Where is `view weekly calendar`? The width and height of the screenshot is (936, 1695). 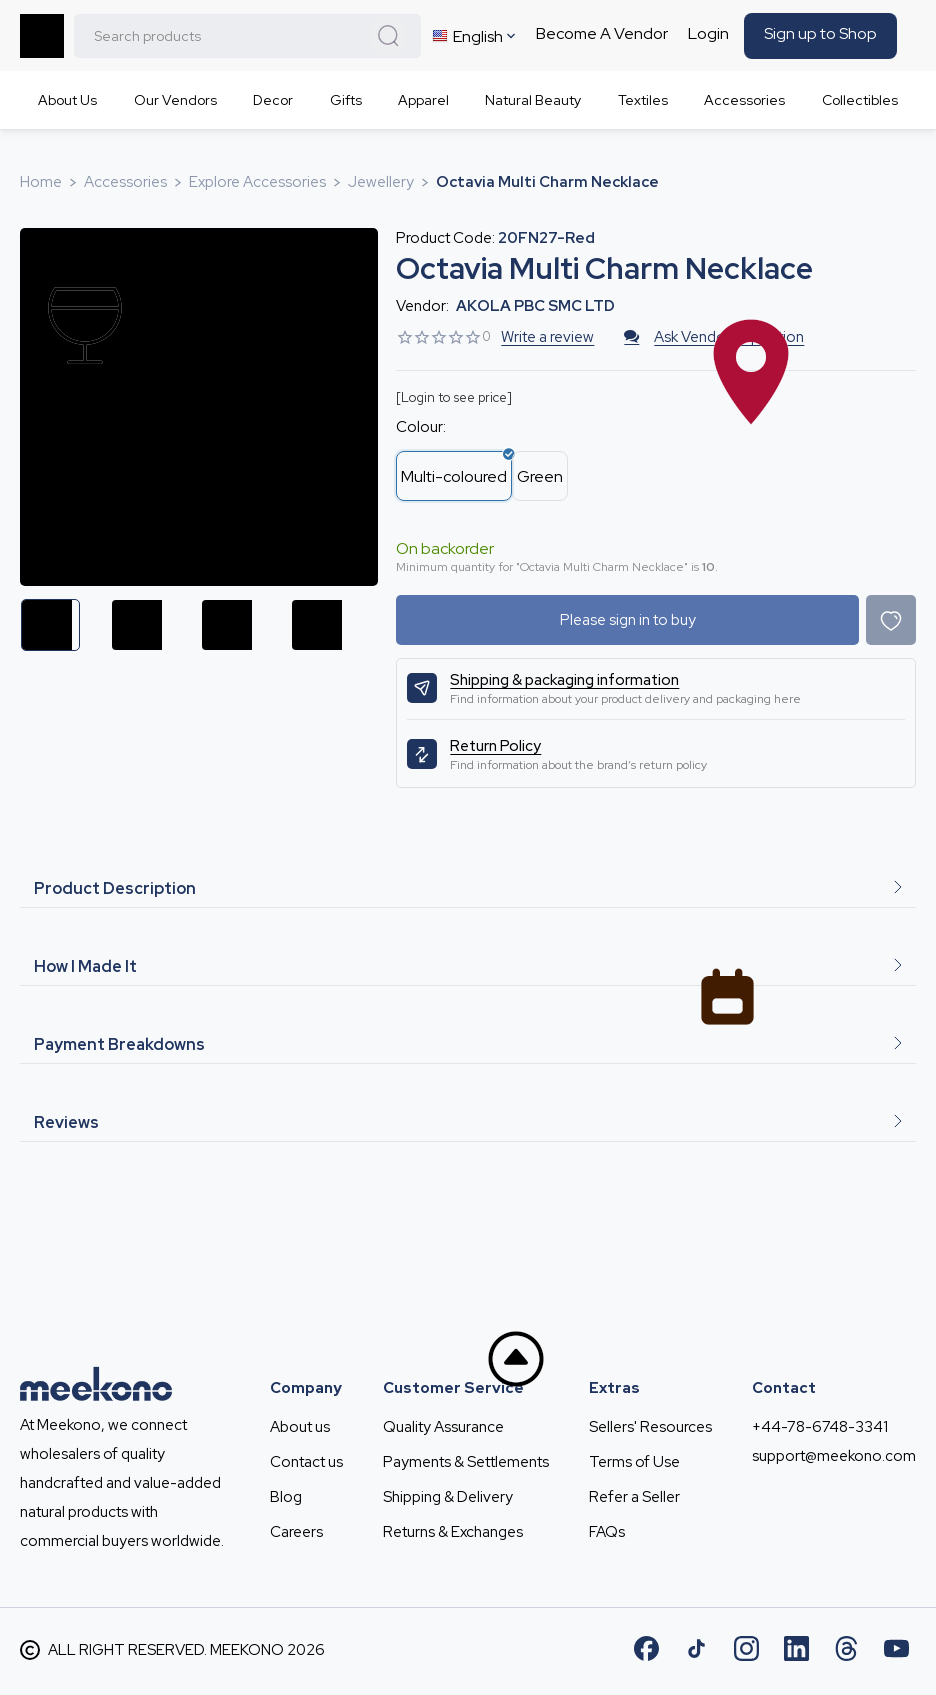 view weekly calendar is located at coordinates (727, 998).